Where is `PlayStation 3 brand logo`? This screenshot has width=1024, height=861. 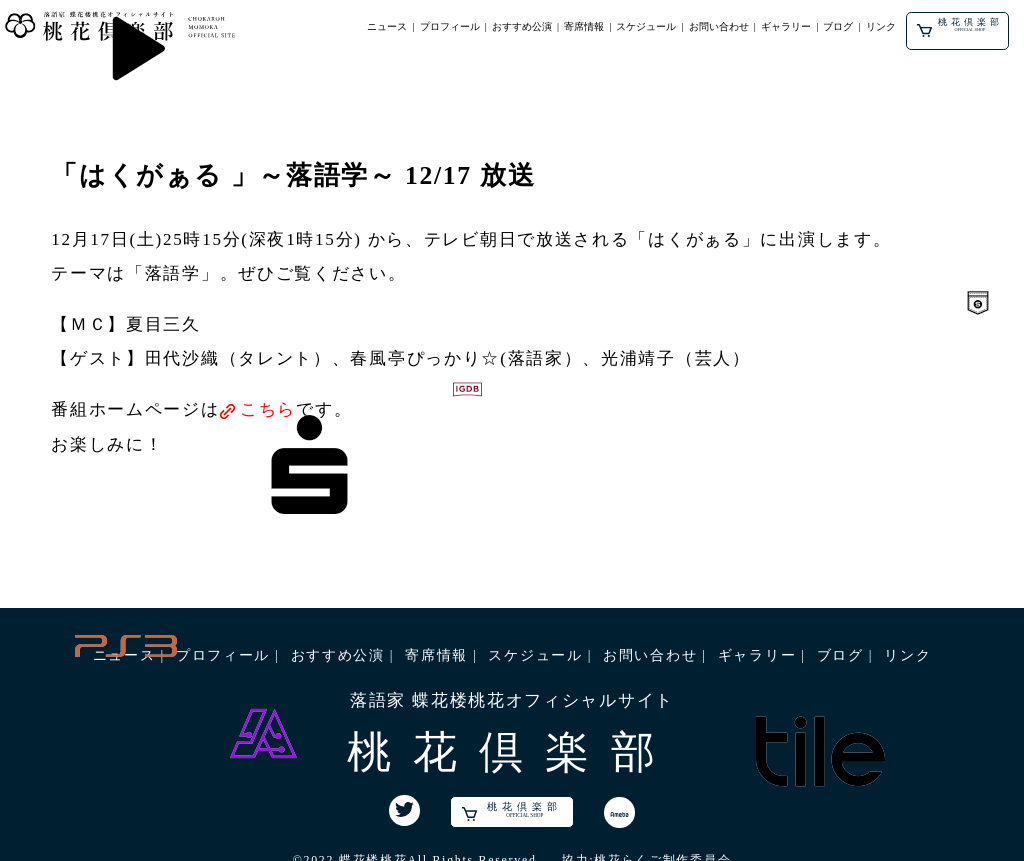 PlayStation 3 brand logo is located at coordinates (126, 646).